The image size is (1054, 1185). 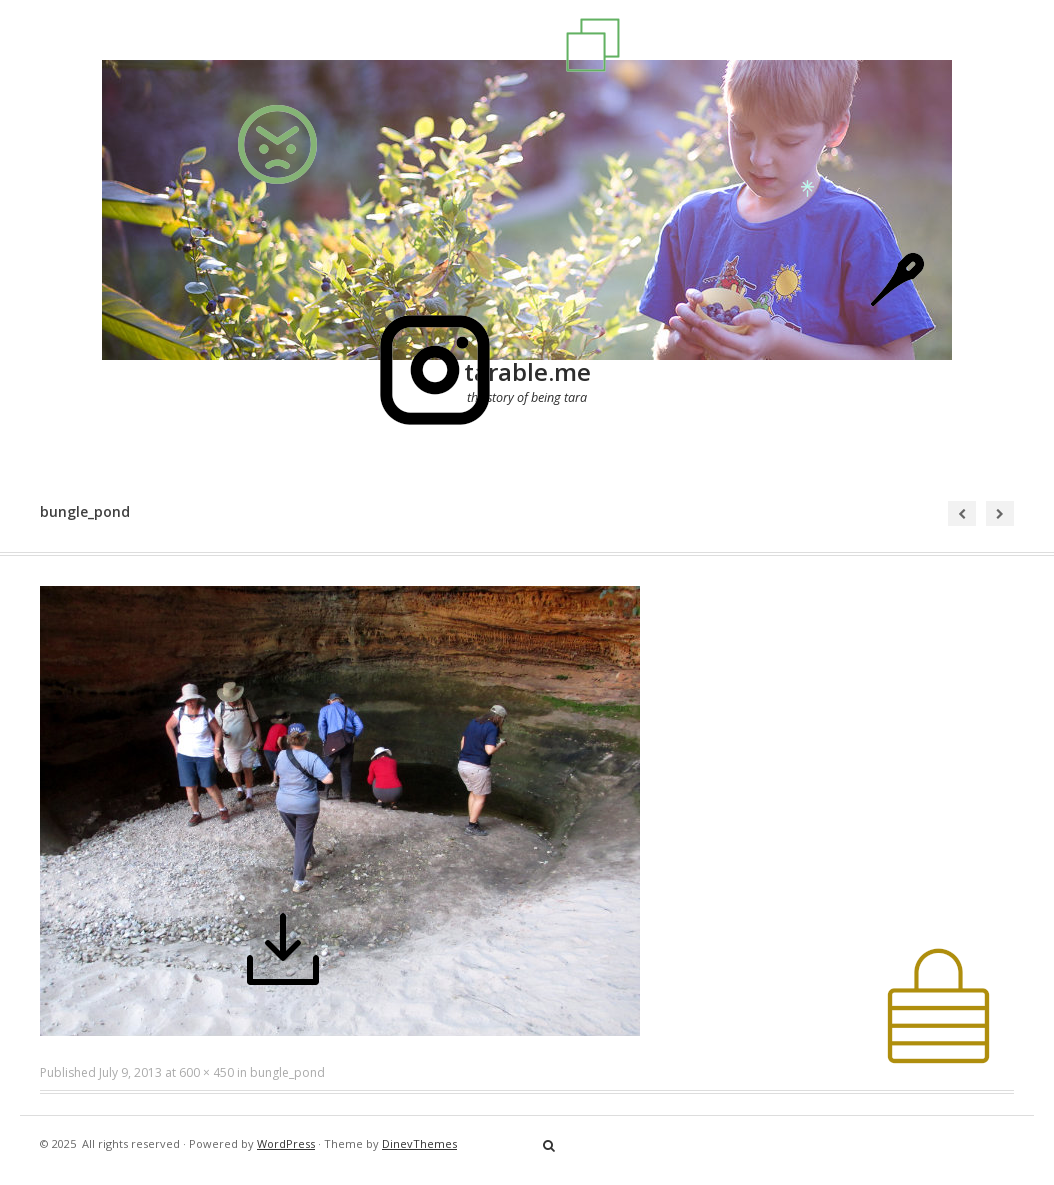 What do you see at coordinates (897, 279) in the screenshot?
I see `access sewing or craft tools` at bounding box center [897, 279].